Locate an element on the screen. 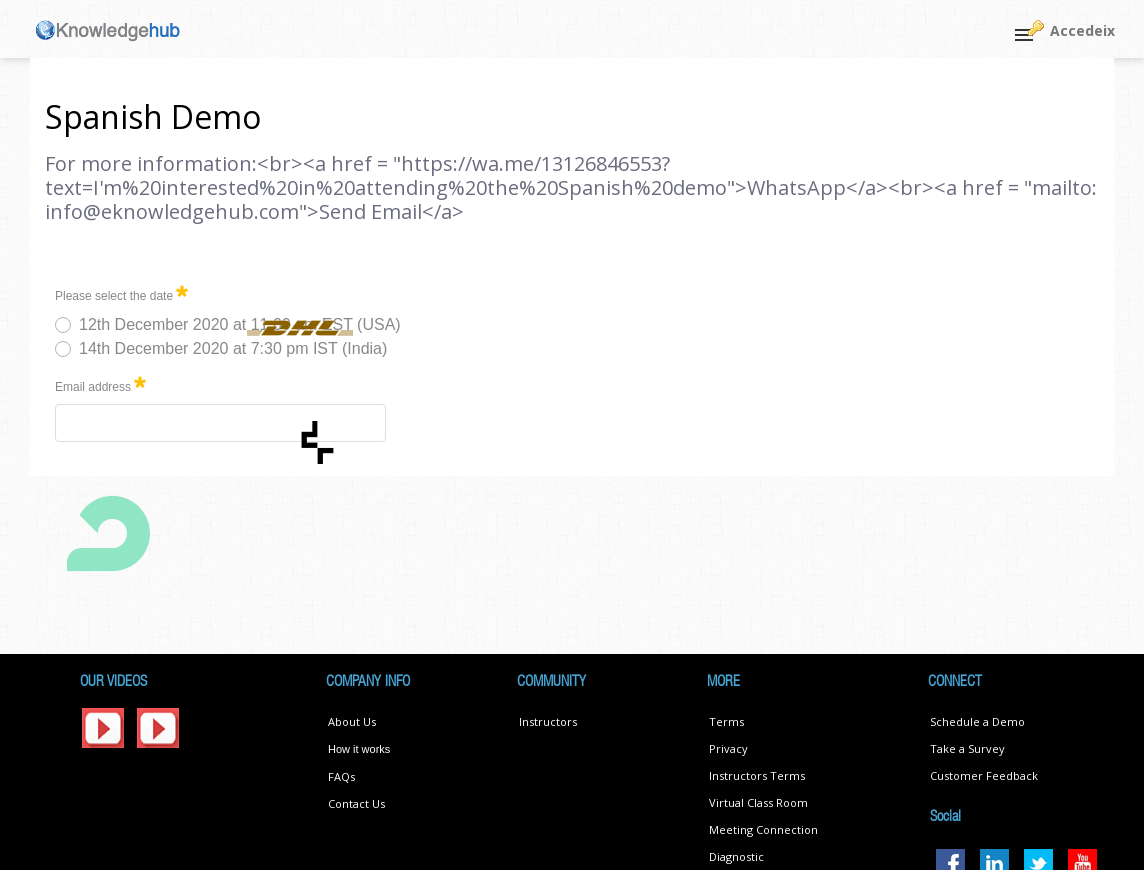  DHL shipping and logistics company logo is located at coordinates (300, 328).